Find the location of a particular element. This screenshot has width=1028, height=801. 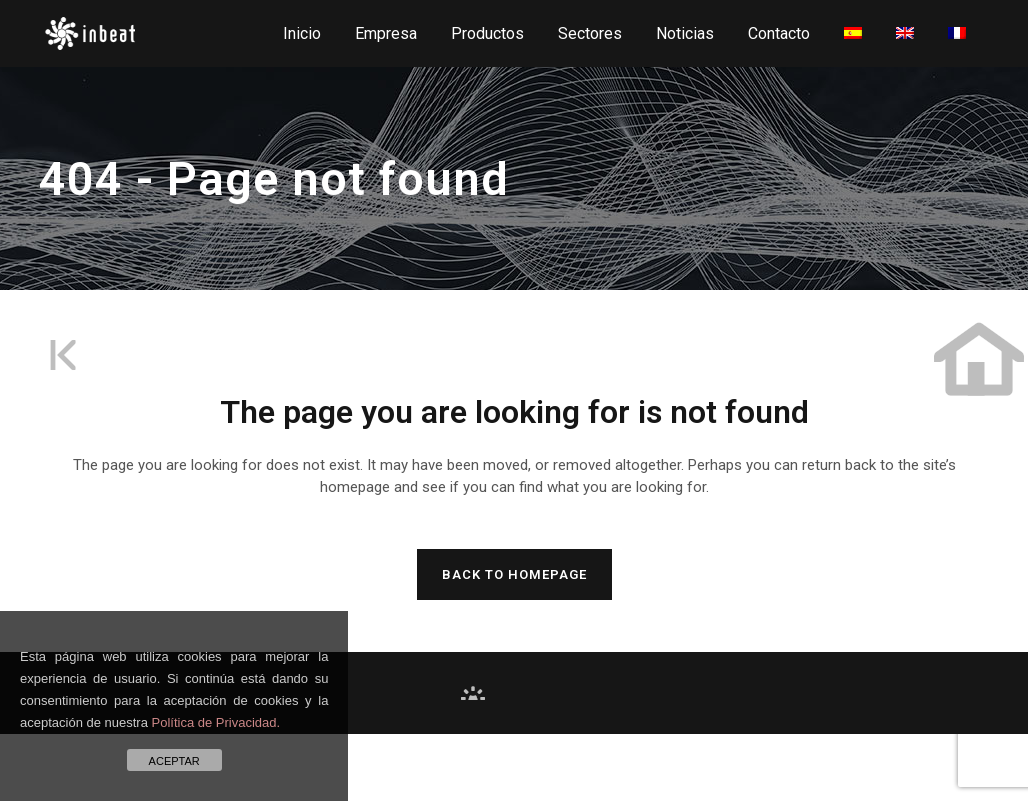

go to first item in a list or sequence (right-to-left layout) is located at coordinates (63, 355).